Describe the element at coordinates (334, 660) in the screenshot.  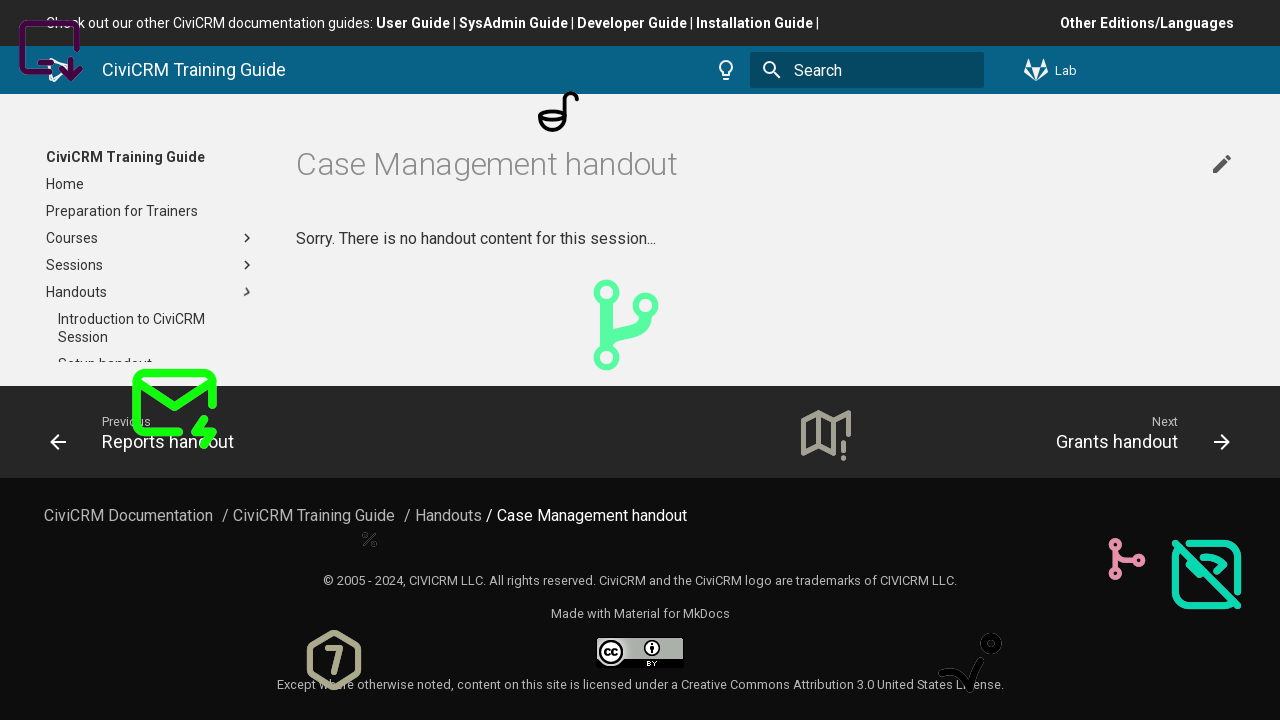
I see `indicates step 7 in a multi-step process` at that location.